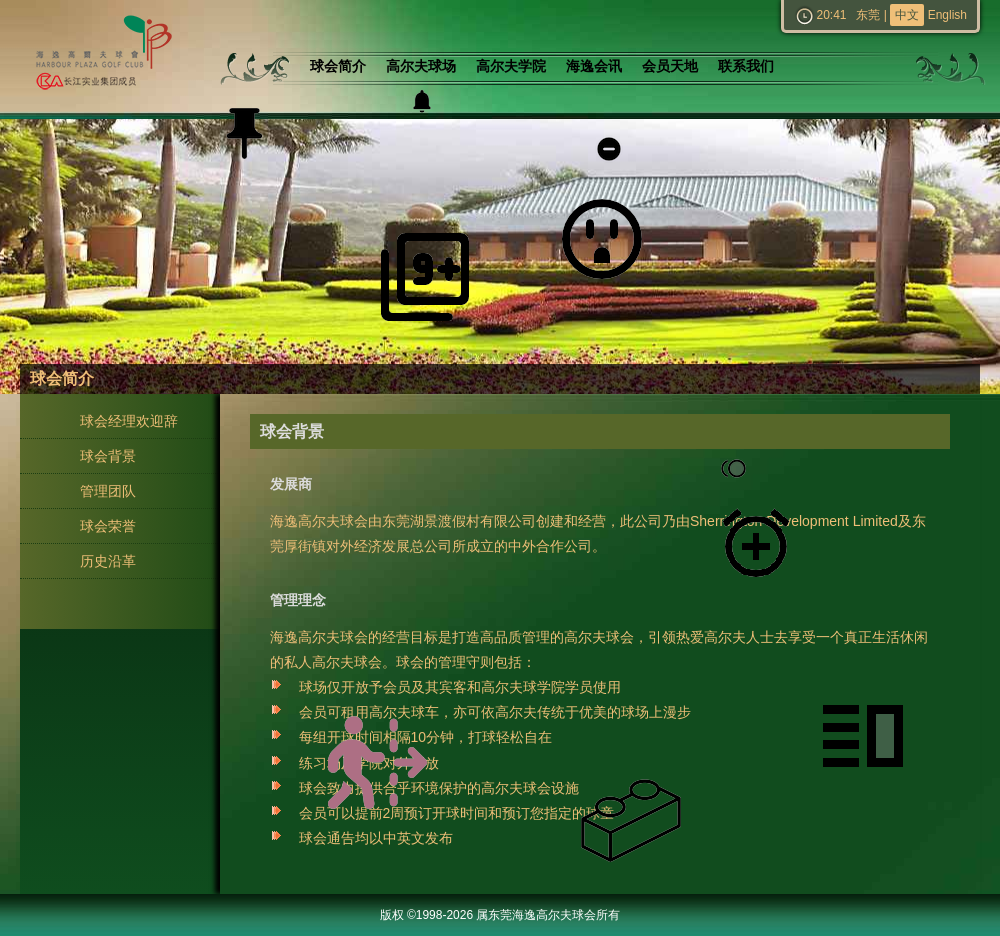 This screenshot has width=1000, height=936. What do you see at coordinates (602, 239) in the screenshot?
I see `electrical outlet or power socket indicator` at bounding box center [602, 239].